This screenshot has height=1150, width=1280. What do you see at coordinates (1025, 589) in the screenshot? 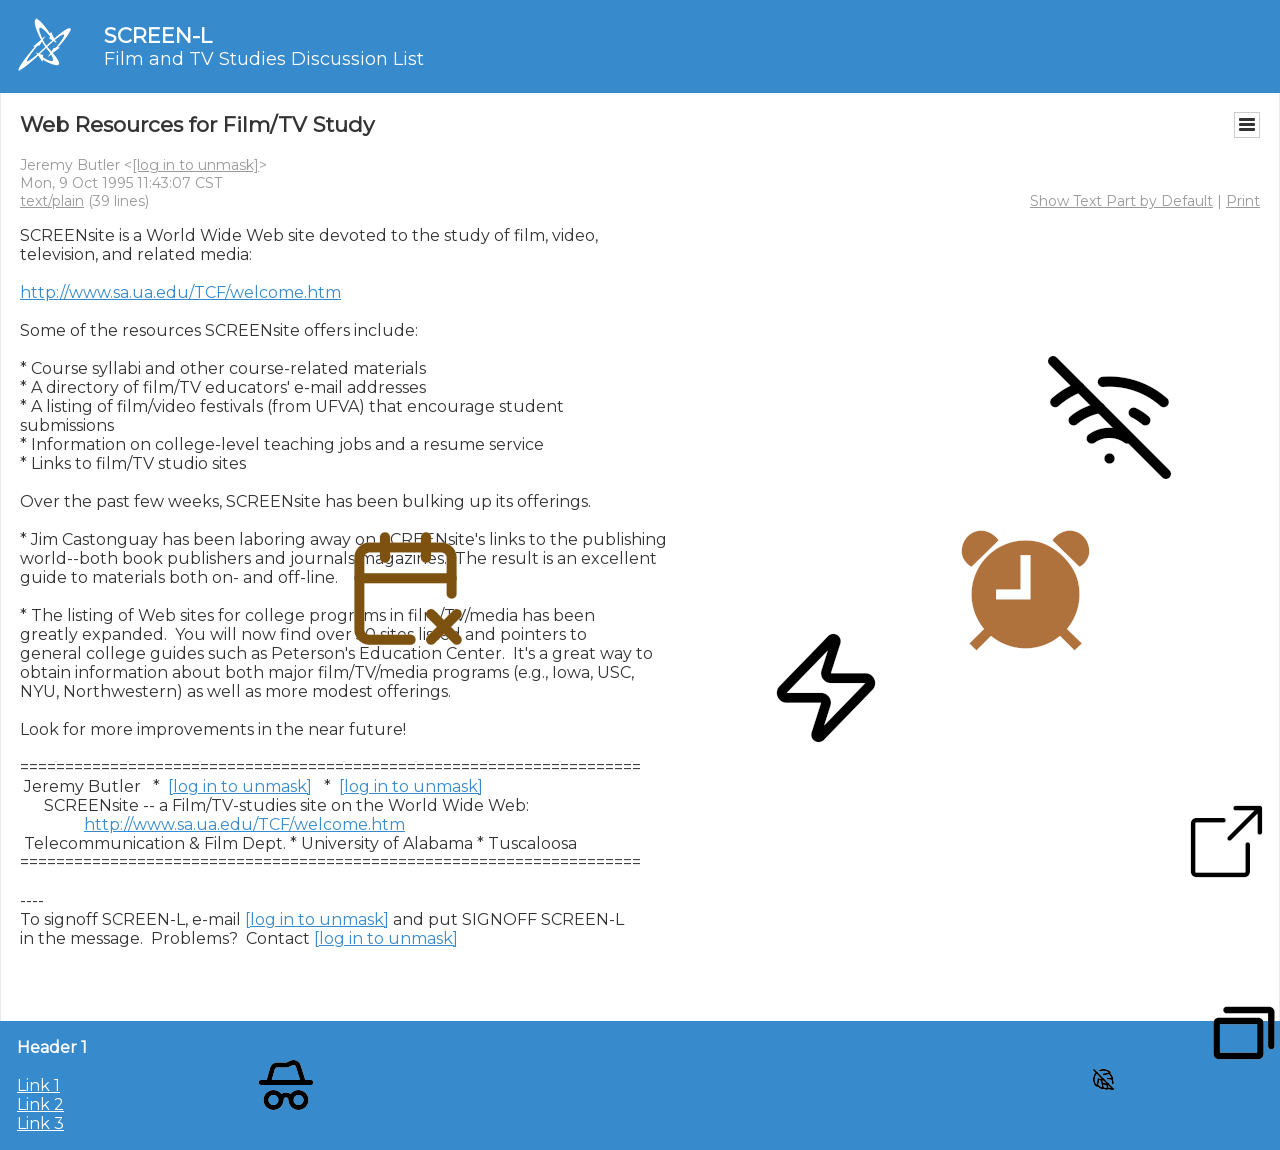
I see `set or manage alarms` at bounding box center [1025, 589].